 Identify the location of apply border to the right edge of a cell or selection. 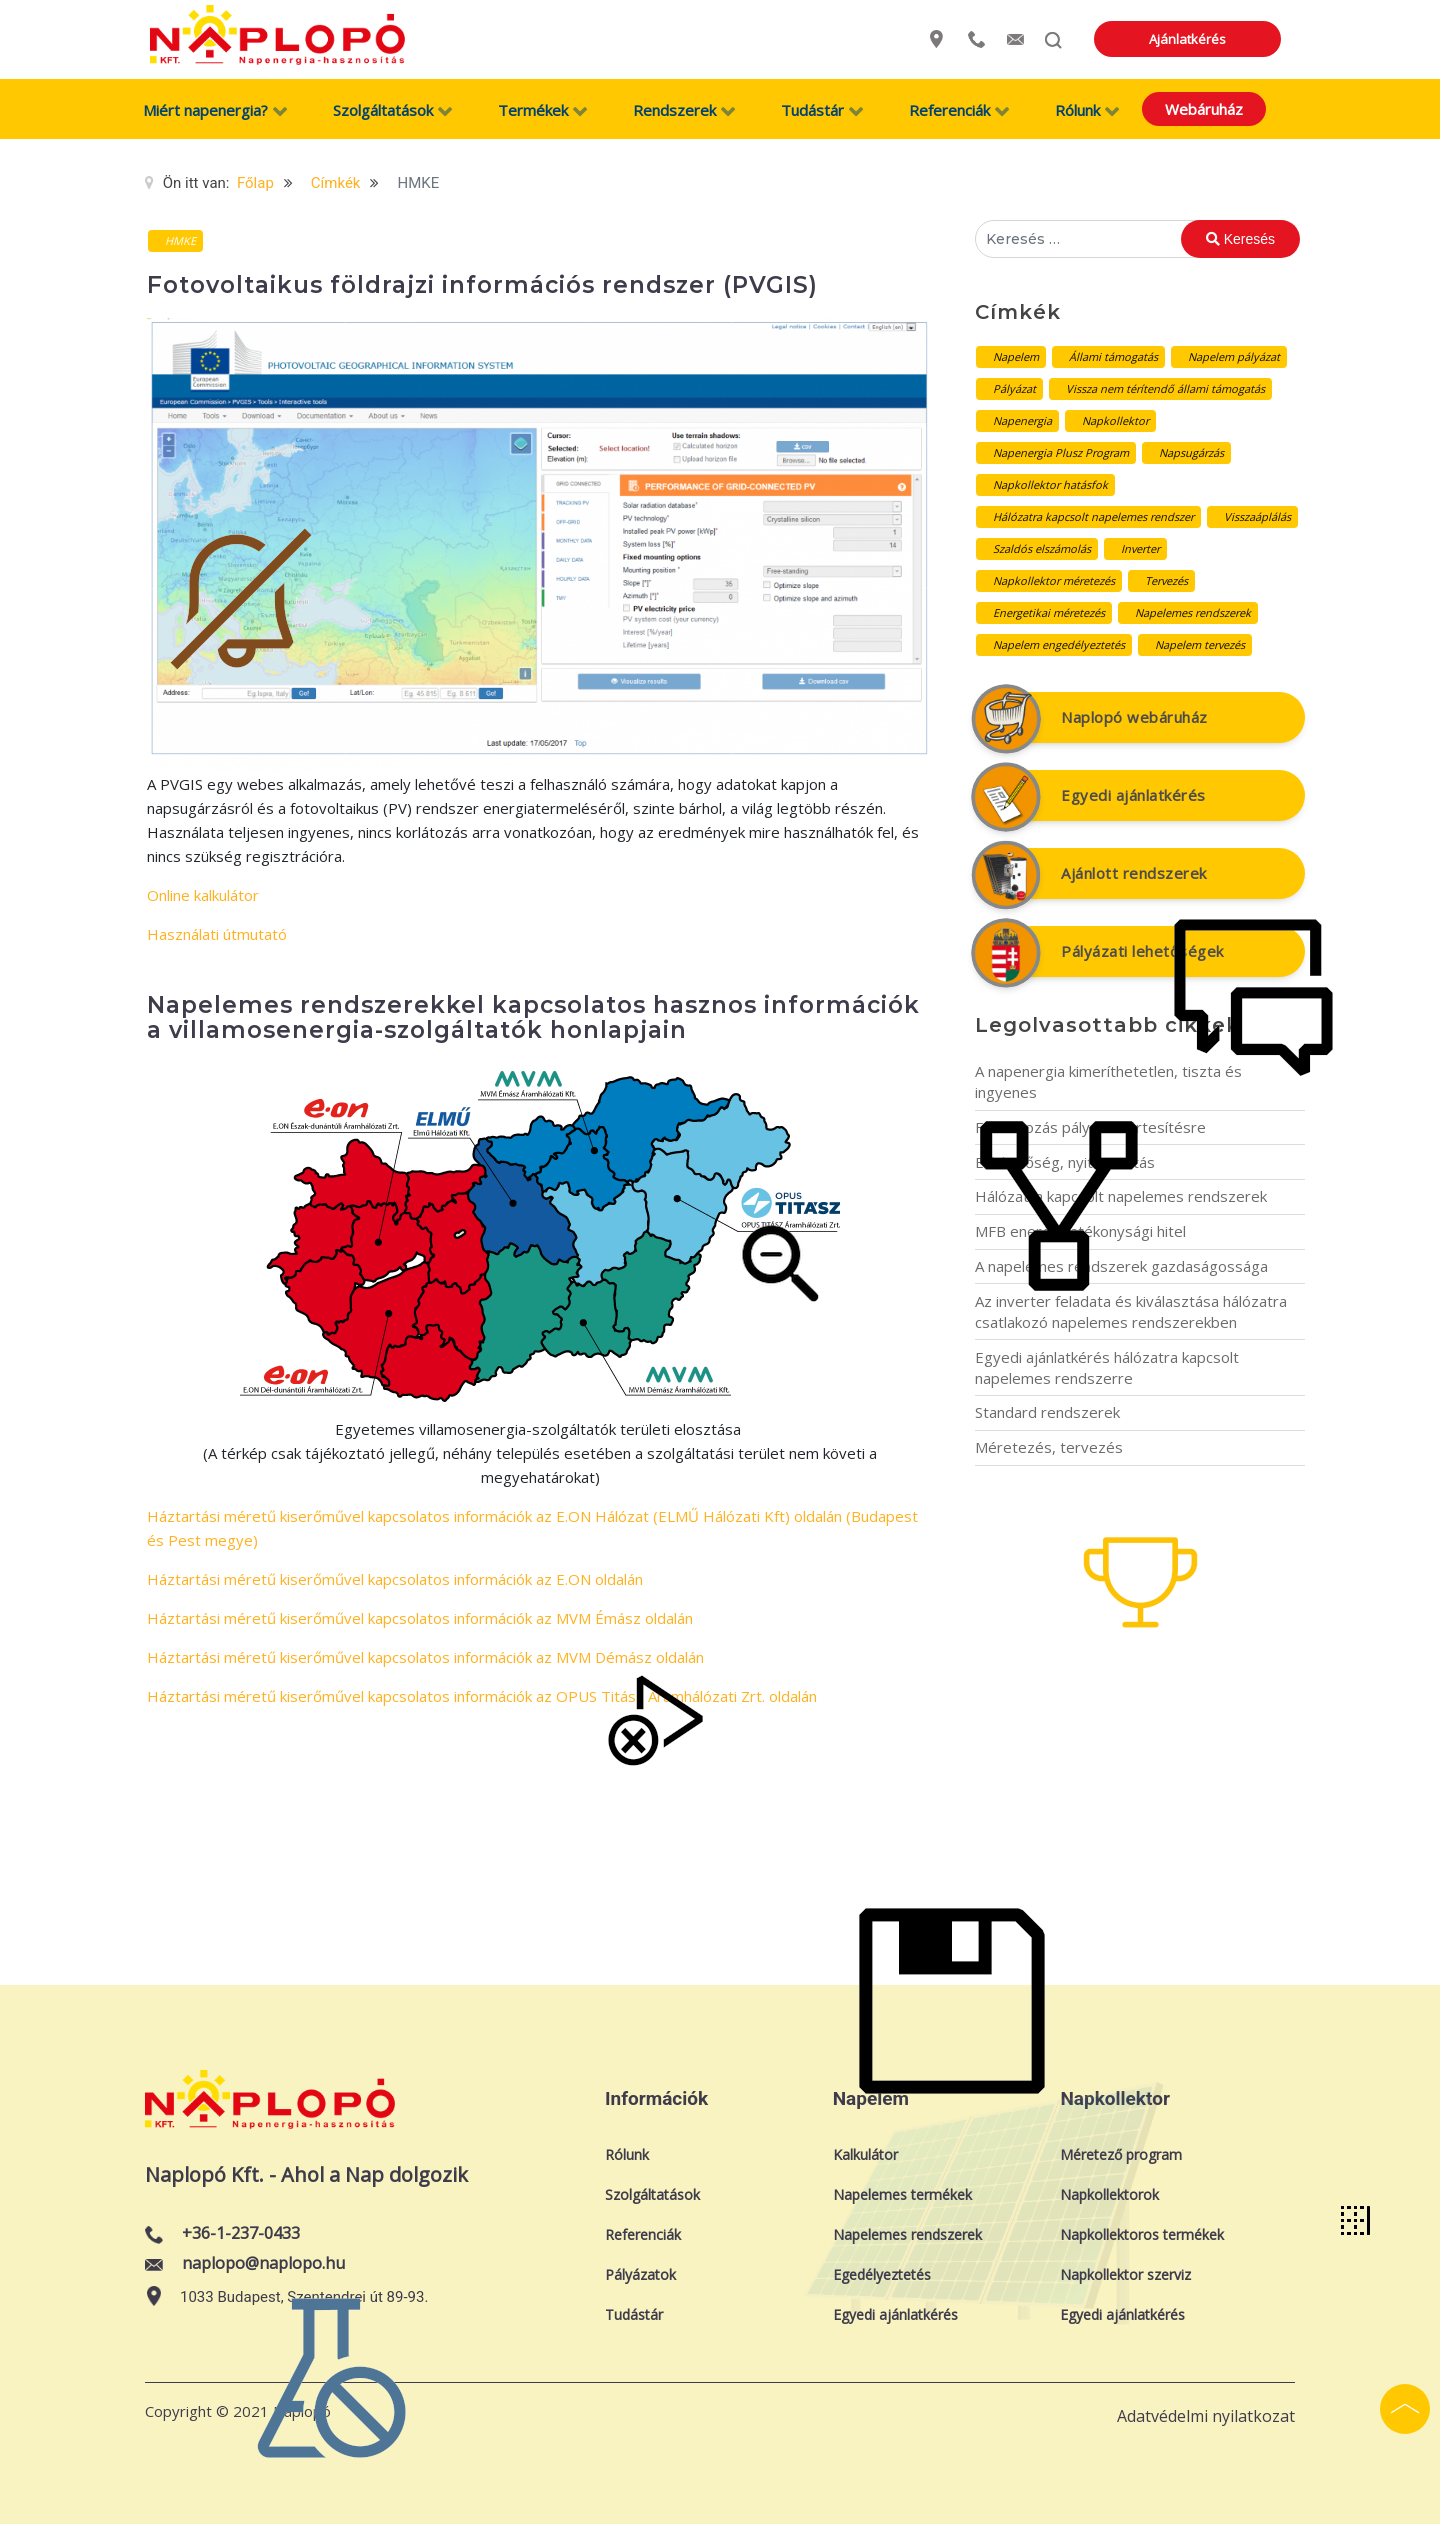
(1355, 2220).